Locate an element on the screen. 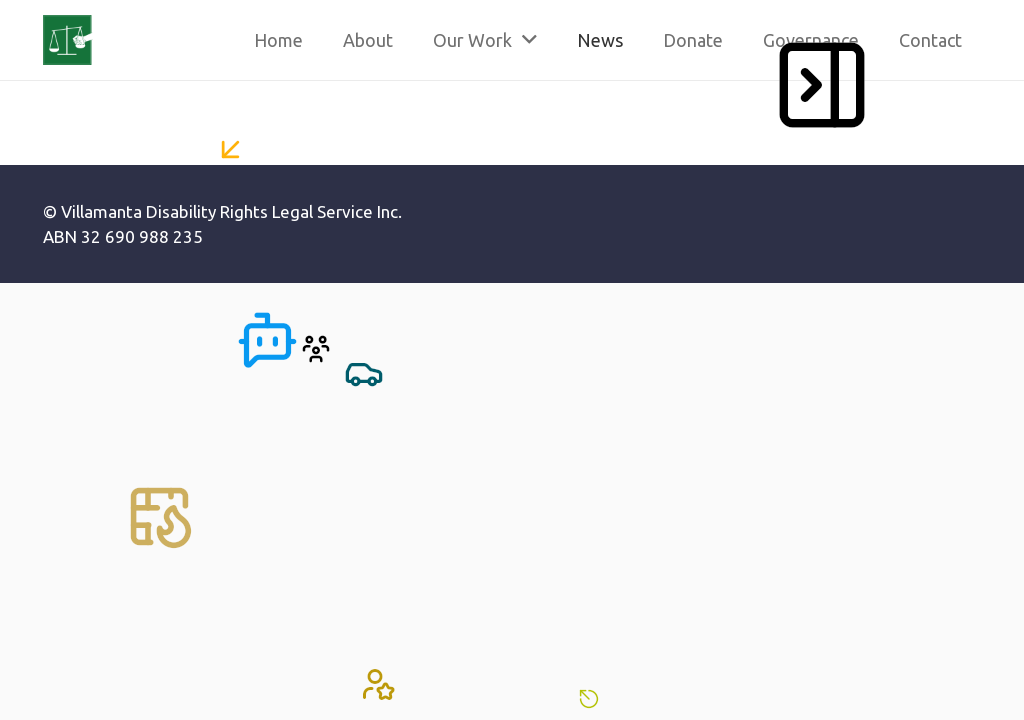 The height and width of the screenshot is (720, 1024). firewall security settings is located at coordinates (159, 516).